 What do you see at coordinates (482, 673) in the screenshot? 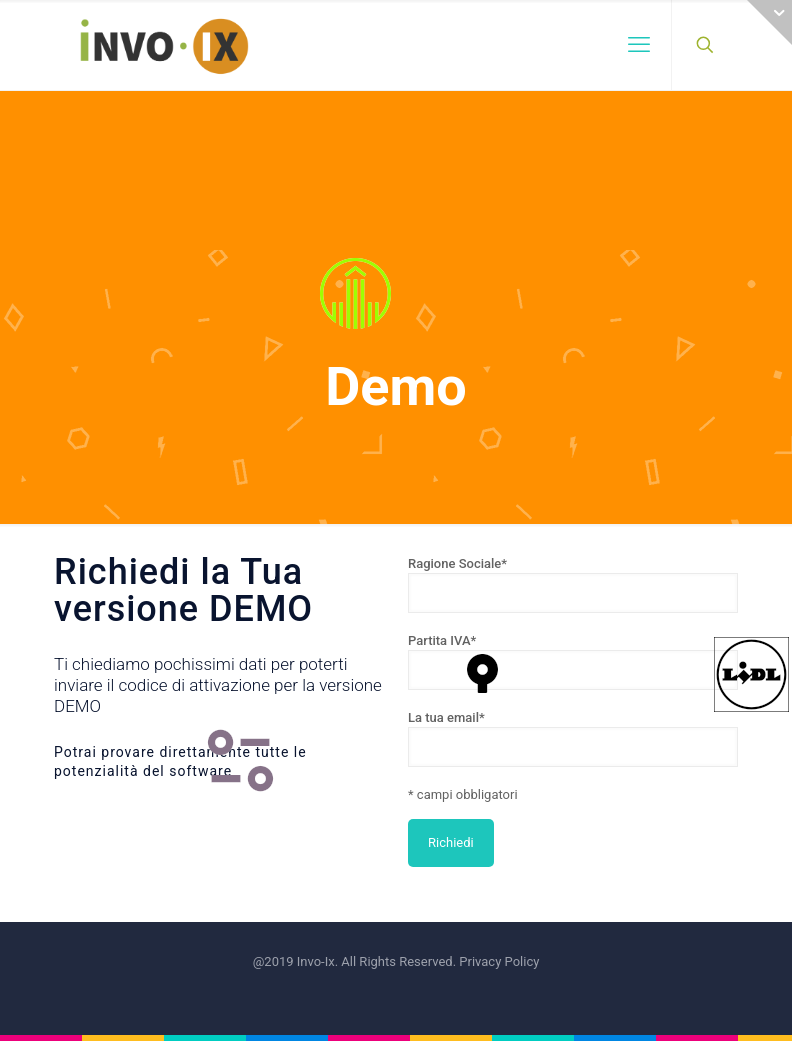
I see `open sourcetree git client` at bounding box center [482, 673].